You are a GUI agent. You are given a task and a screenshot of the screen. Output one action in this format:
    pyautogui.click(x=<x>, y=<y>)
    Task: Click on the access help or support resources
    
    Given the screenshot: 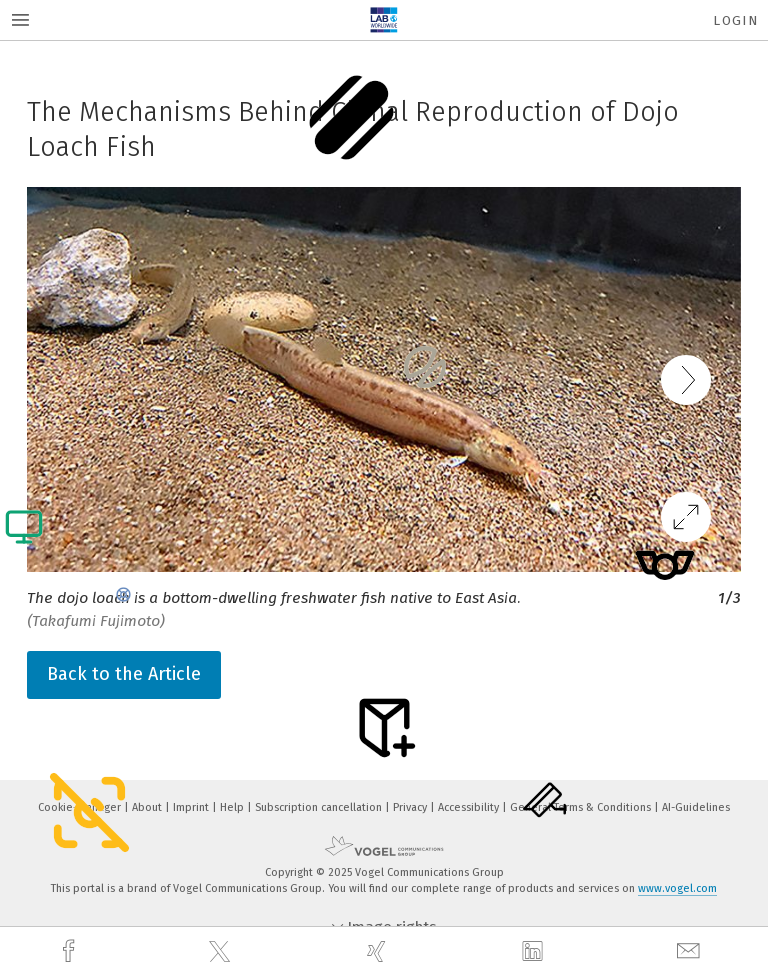 What is the action you would take?
    pyautogui.click(x=123, y=594)
    